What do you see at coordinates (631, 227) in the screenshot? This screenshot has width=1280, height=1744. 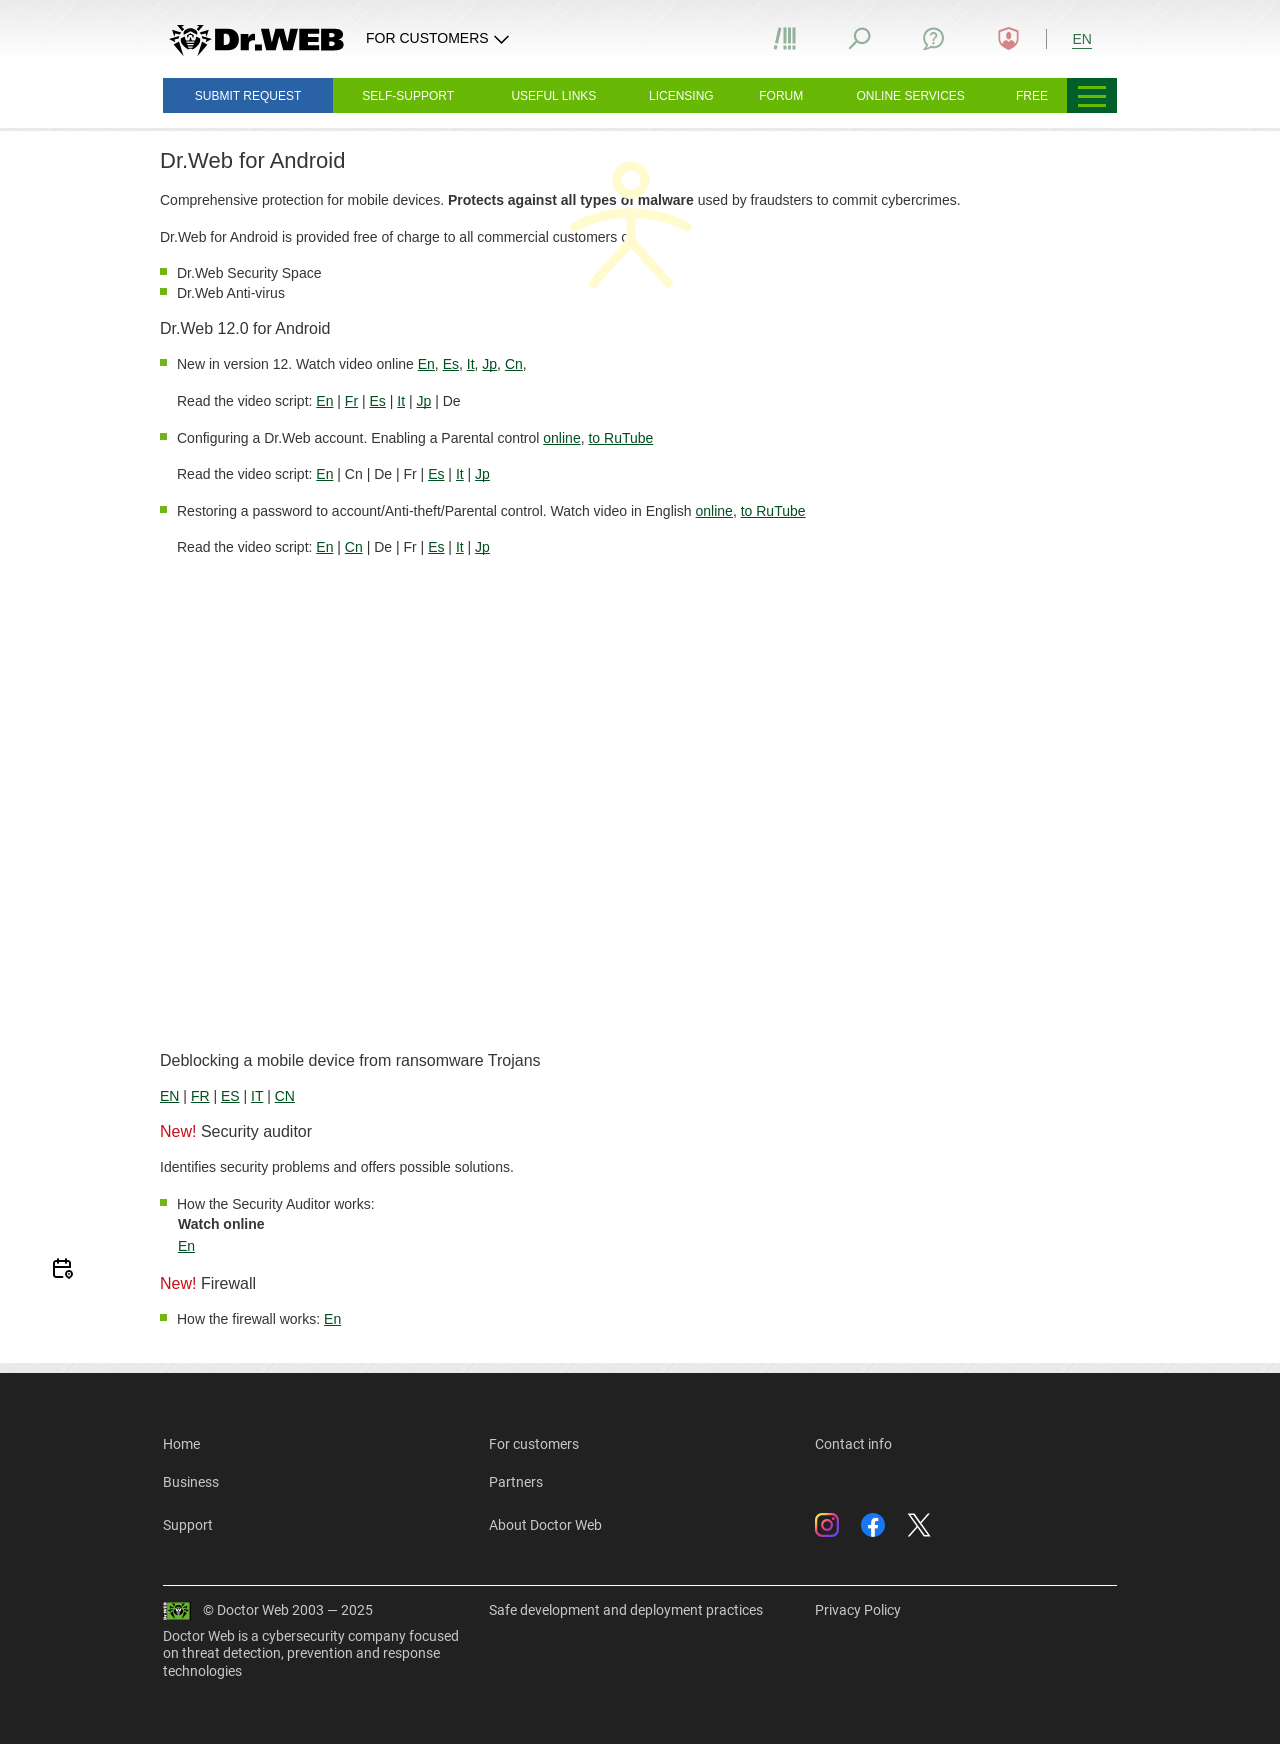 I see `view user profile` at bounding box center [631, 227].